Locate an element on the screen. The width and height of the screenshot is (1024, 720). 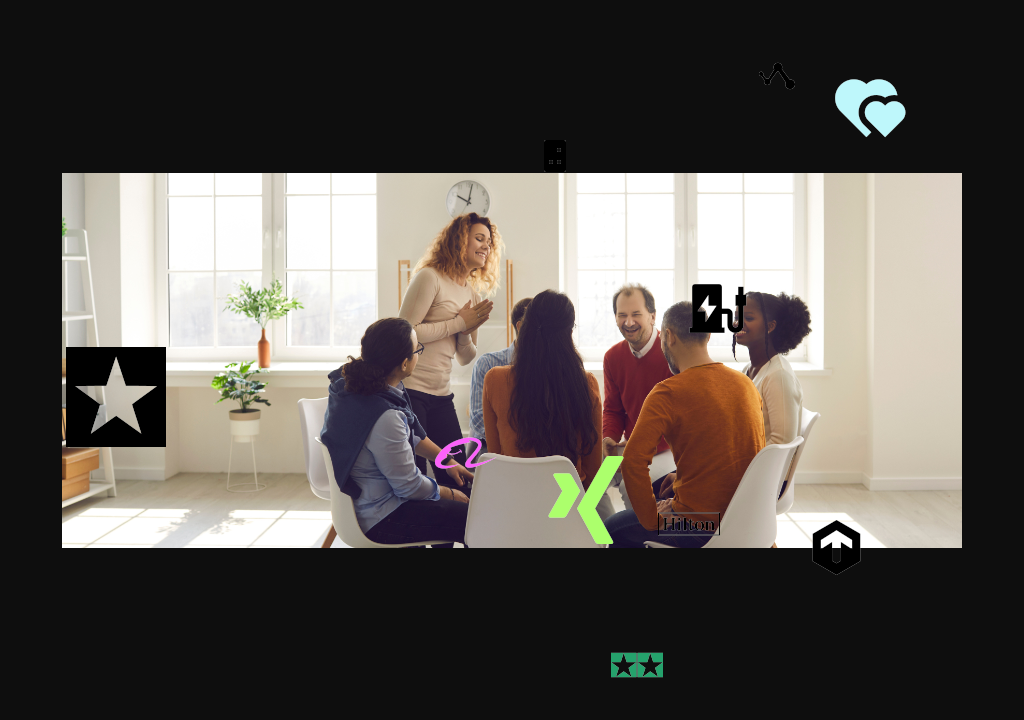
jovian platform logo is located at coordinates (555, 156).